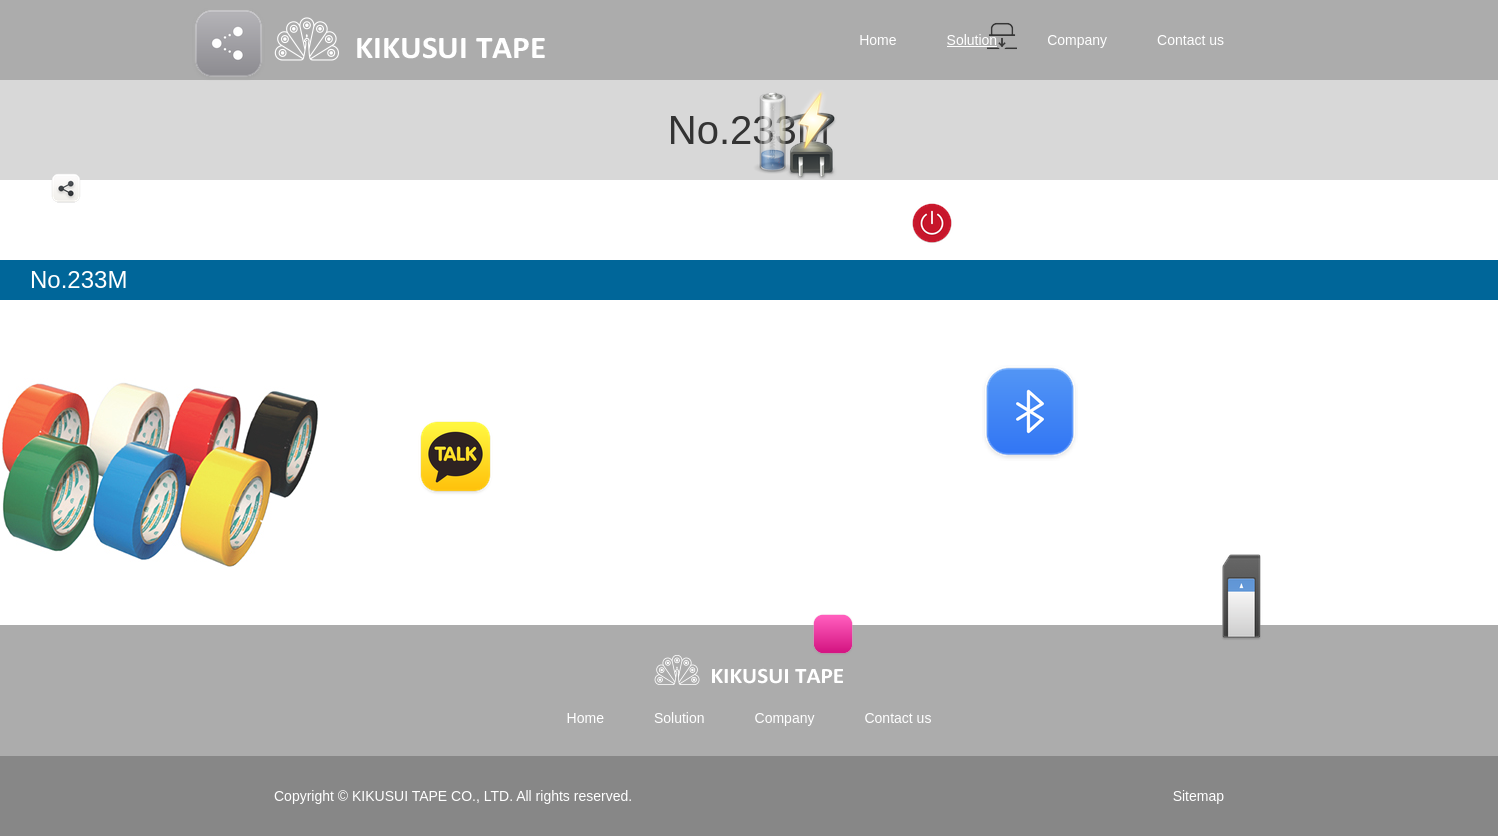 Image resolution: width=1498 pixels, height=836 pixels. What do you see at coordinates (1030, 413) in the screenshot?
I see `open bluetooth settings` at bounding box center [1030, 413].